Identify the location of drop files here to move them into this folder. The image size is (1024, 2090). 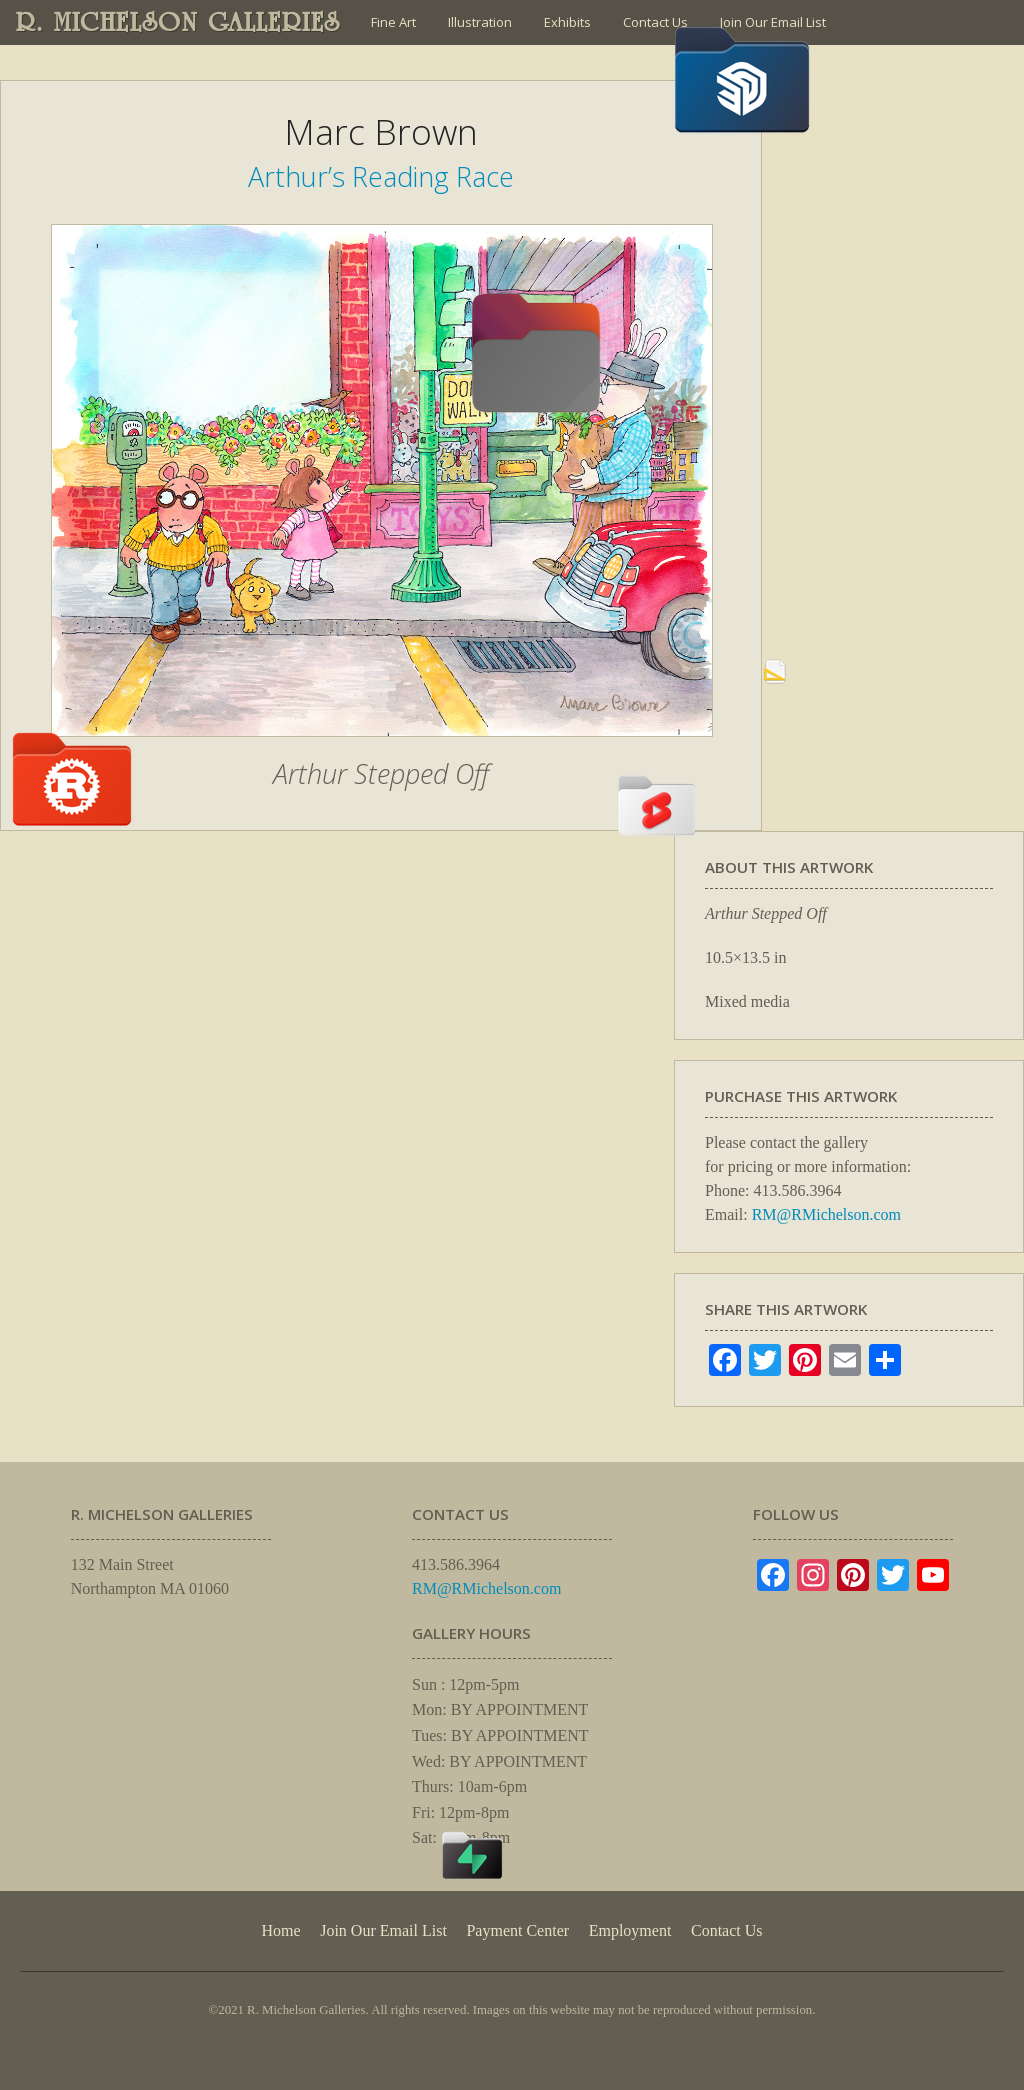
(536, 353).